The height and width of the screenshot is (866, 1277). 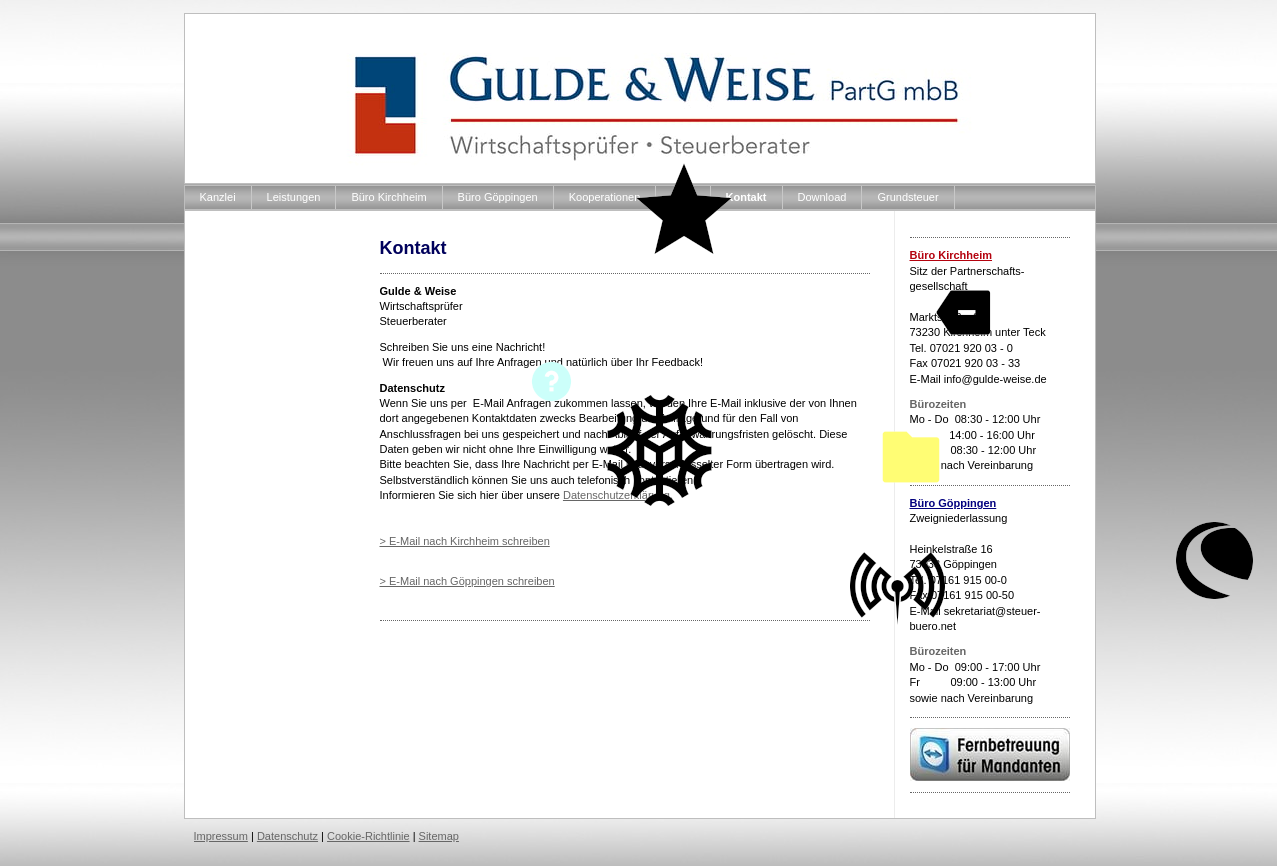 What do you see at coordinates (911, 457) in the screenshot?
I see `open file folder` at bounding box center [911, 457].